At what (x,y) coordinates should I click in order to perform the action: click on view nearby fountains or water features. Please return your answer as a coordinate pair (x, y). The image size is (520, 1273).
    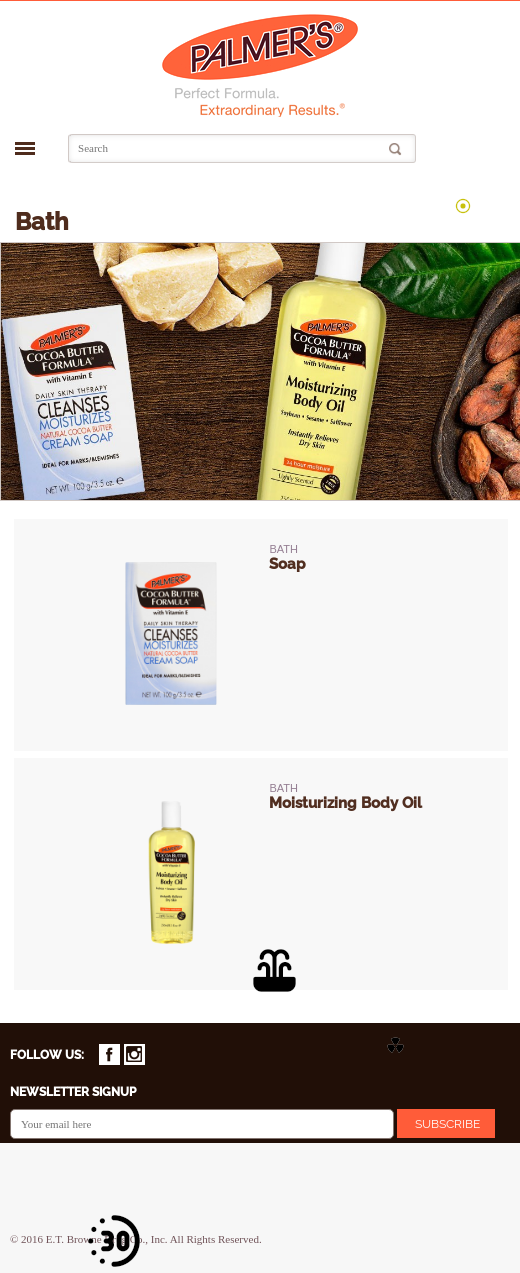
    Looking at the image, I should click on (274, 970).